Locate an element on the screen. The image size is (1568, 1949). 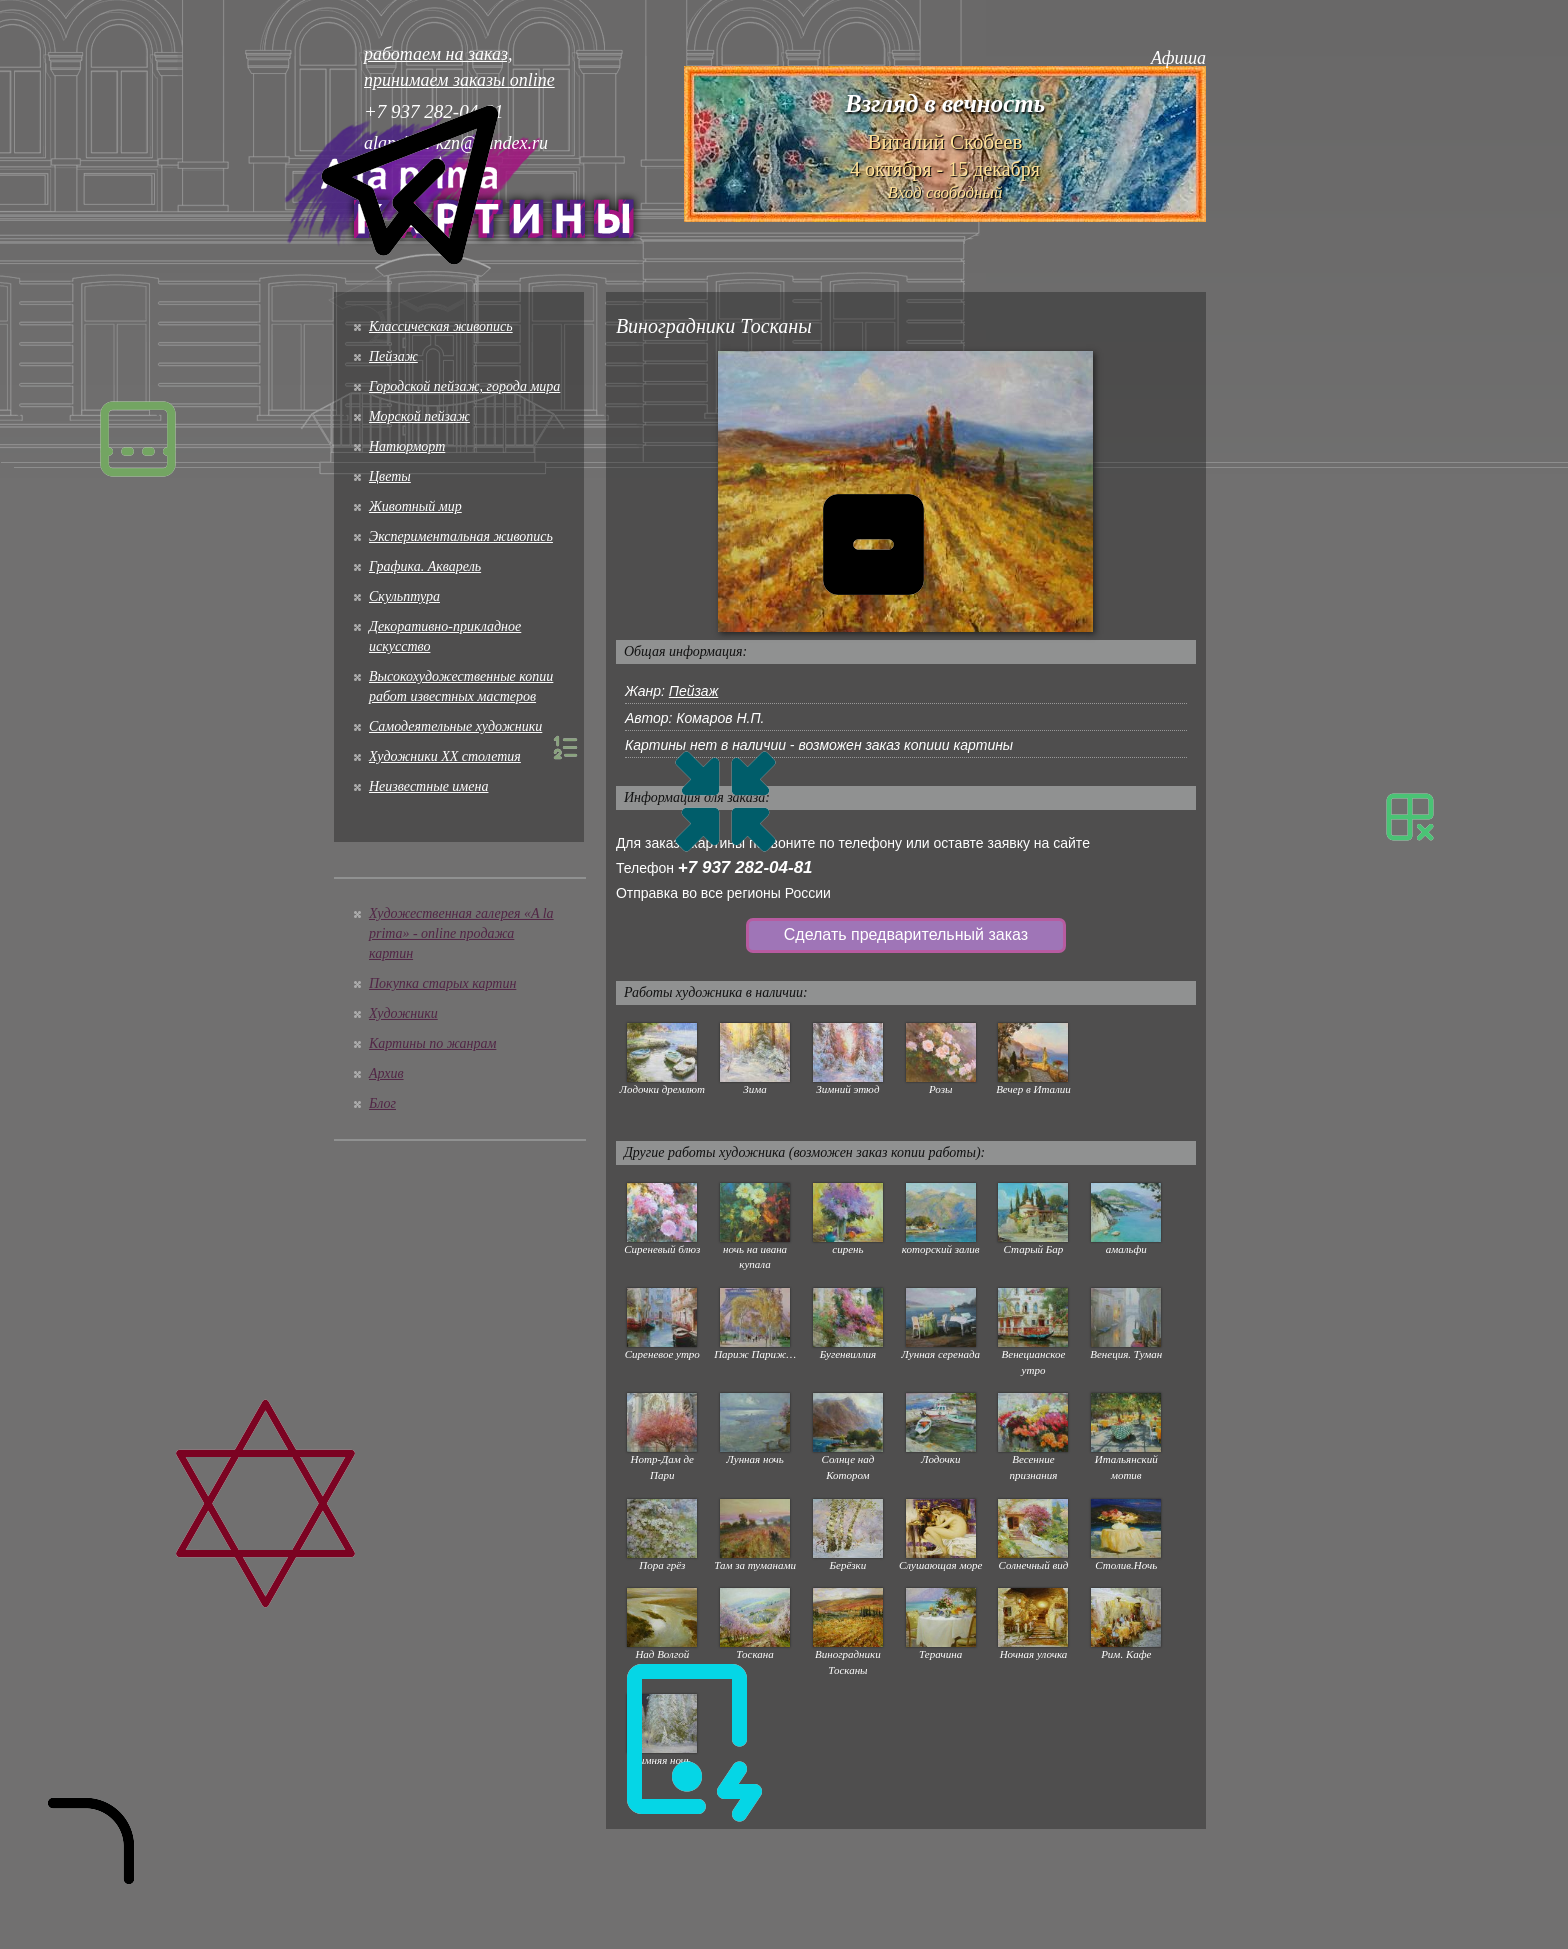
open telegram messaging app is located at coordinates (410, 185).